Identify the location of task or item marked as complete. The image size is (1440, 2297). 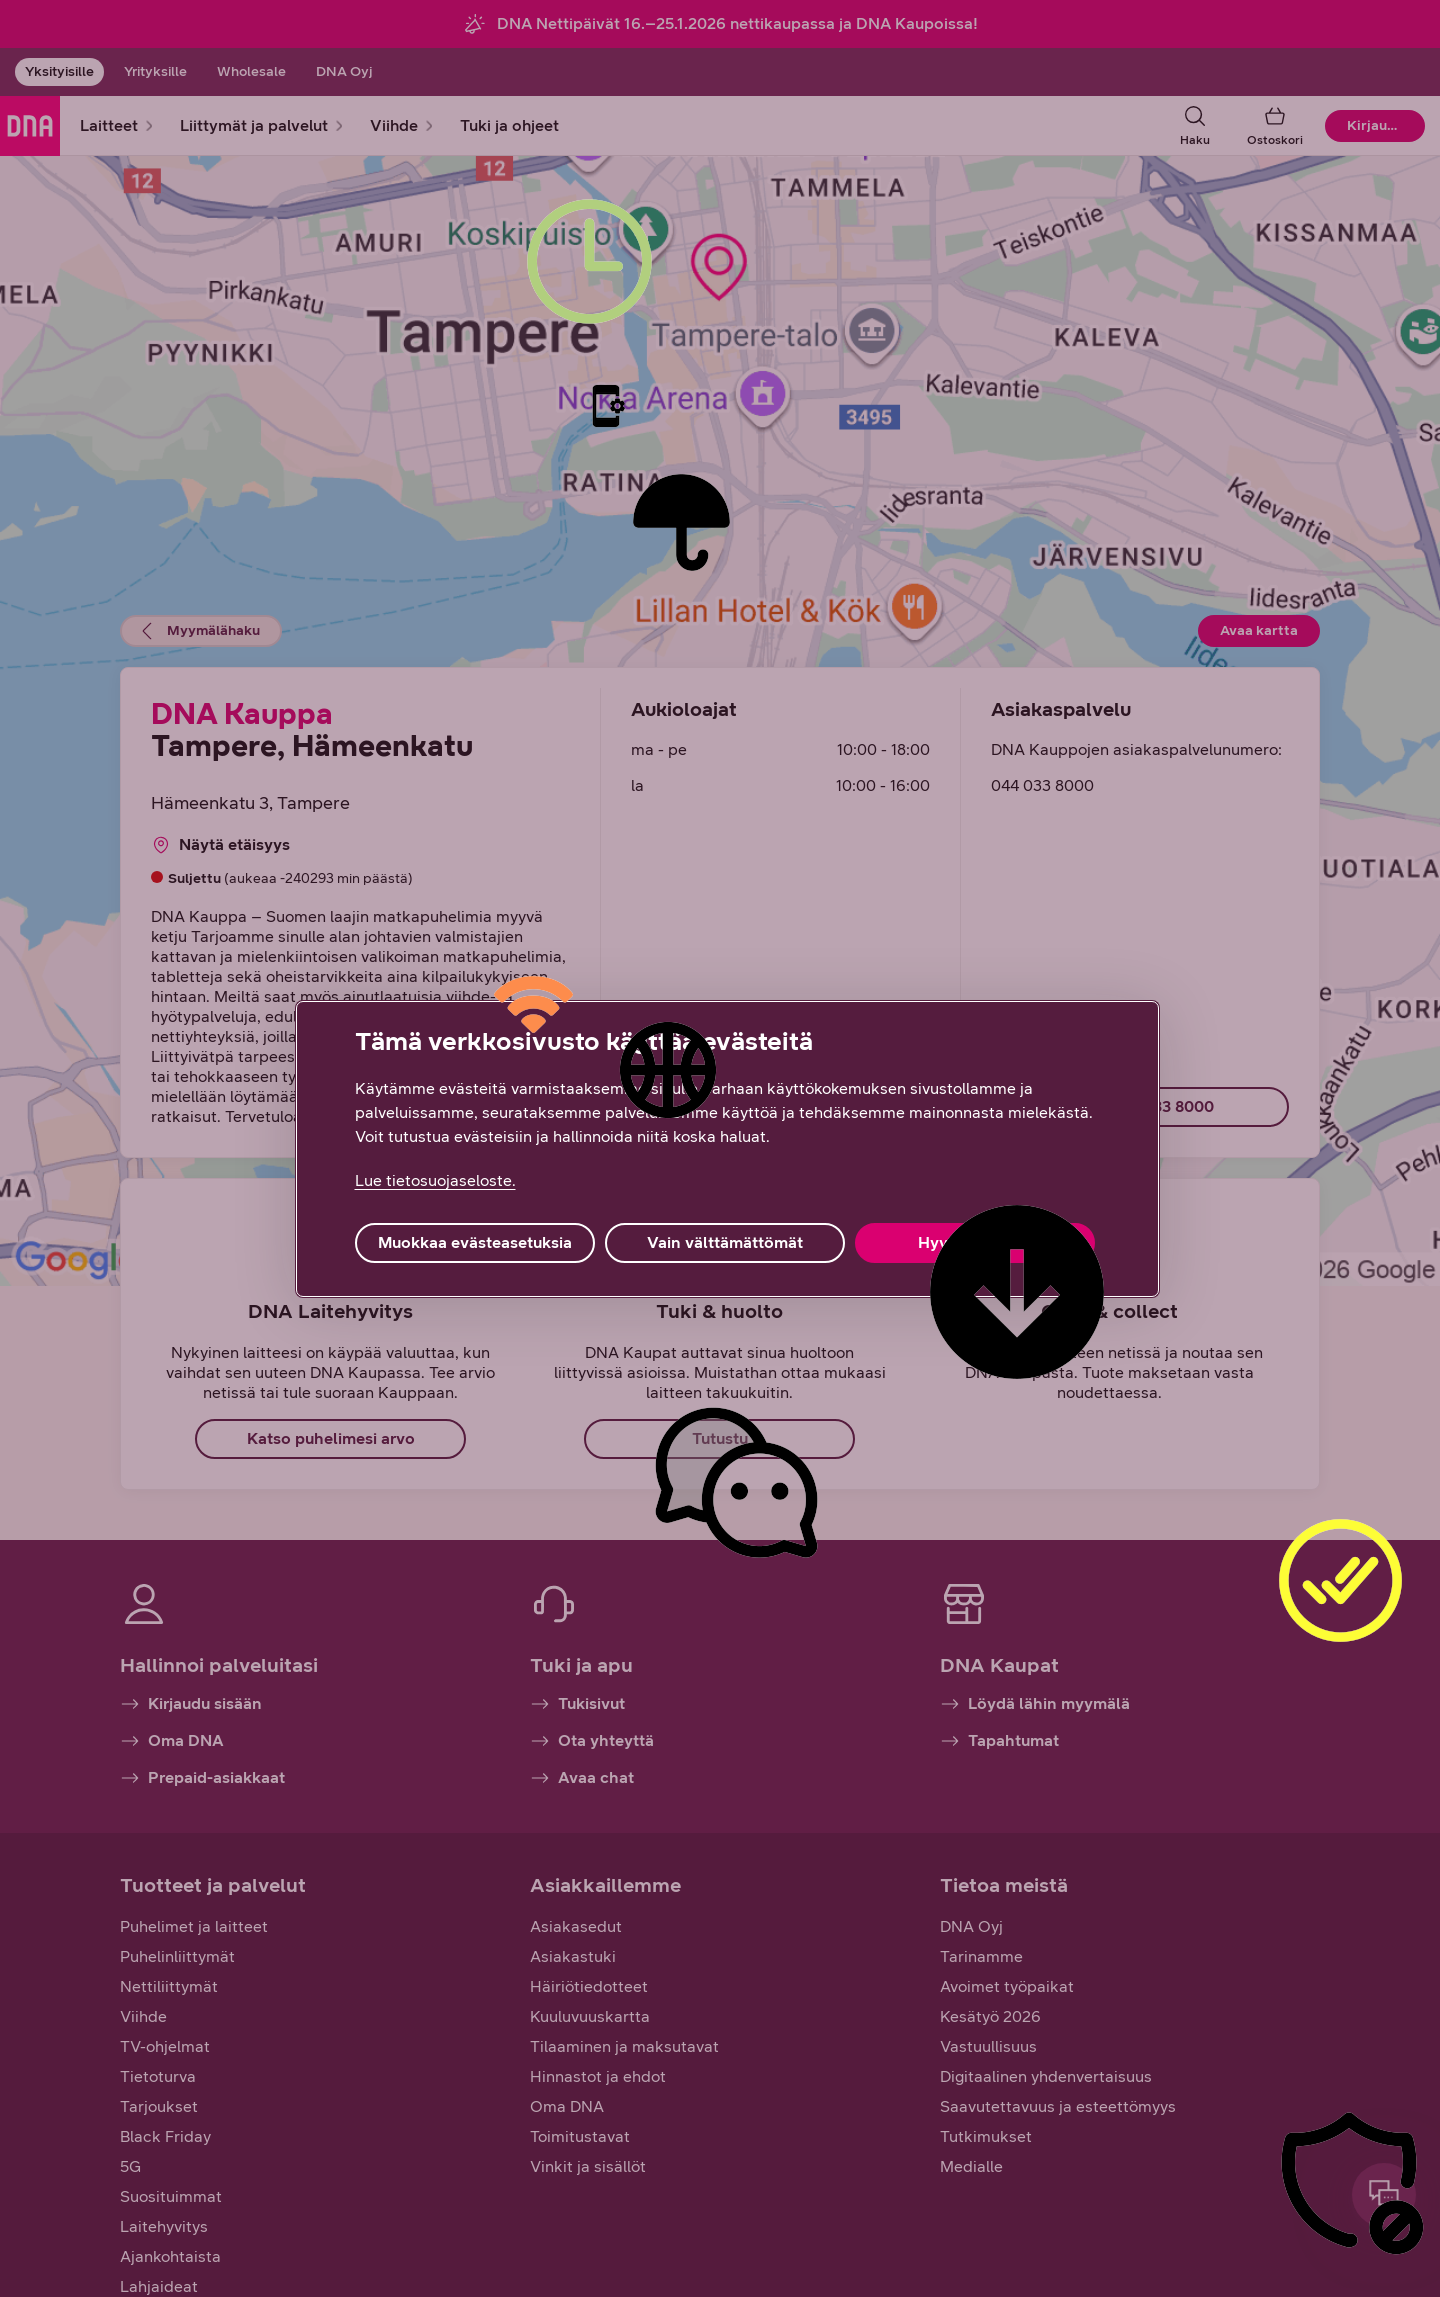
(1340, 1580).